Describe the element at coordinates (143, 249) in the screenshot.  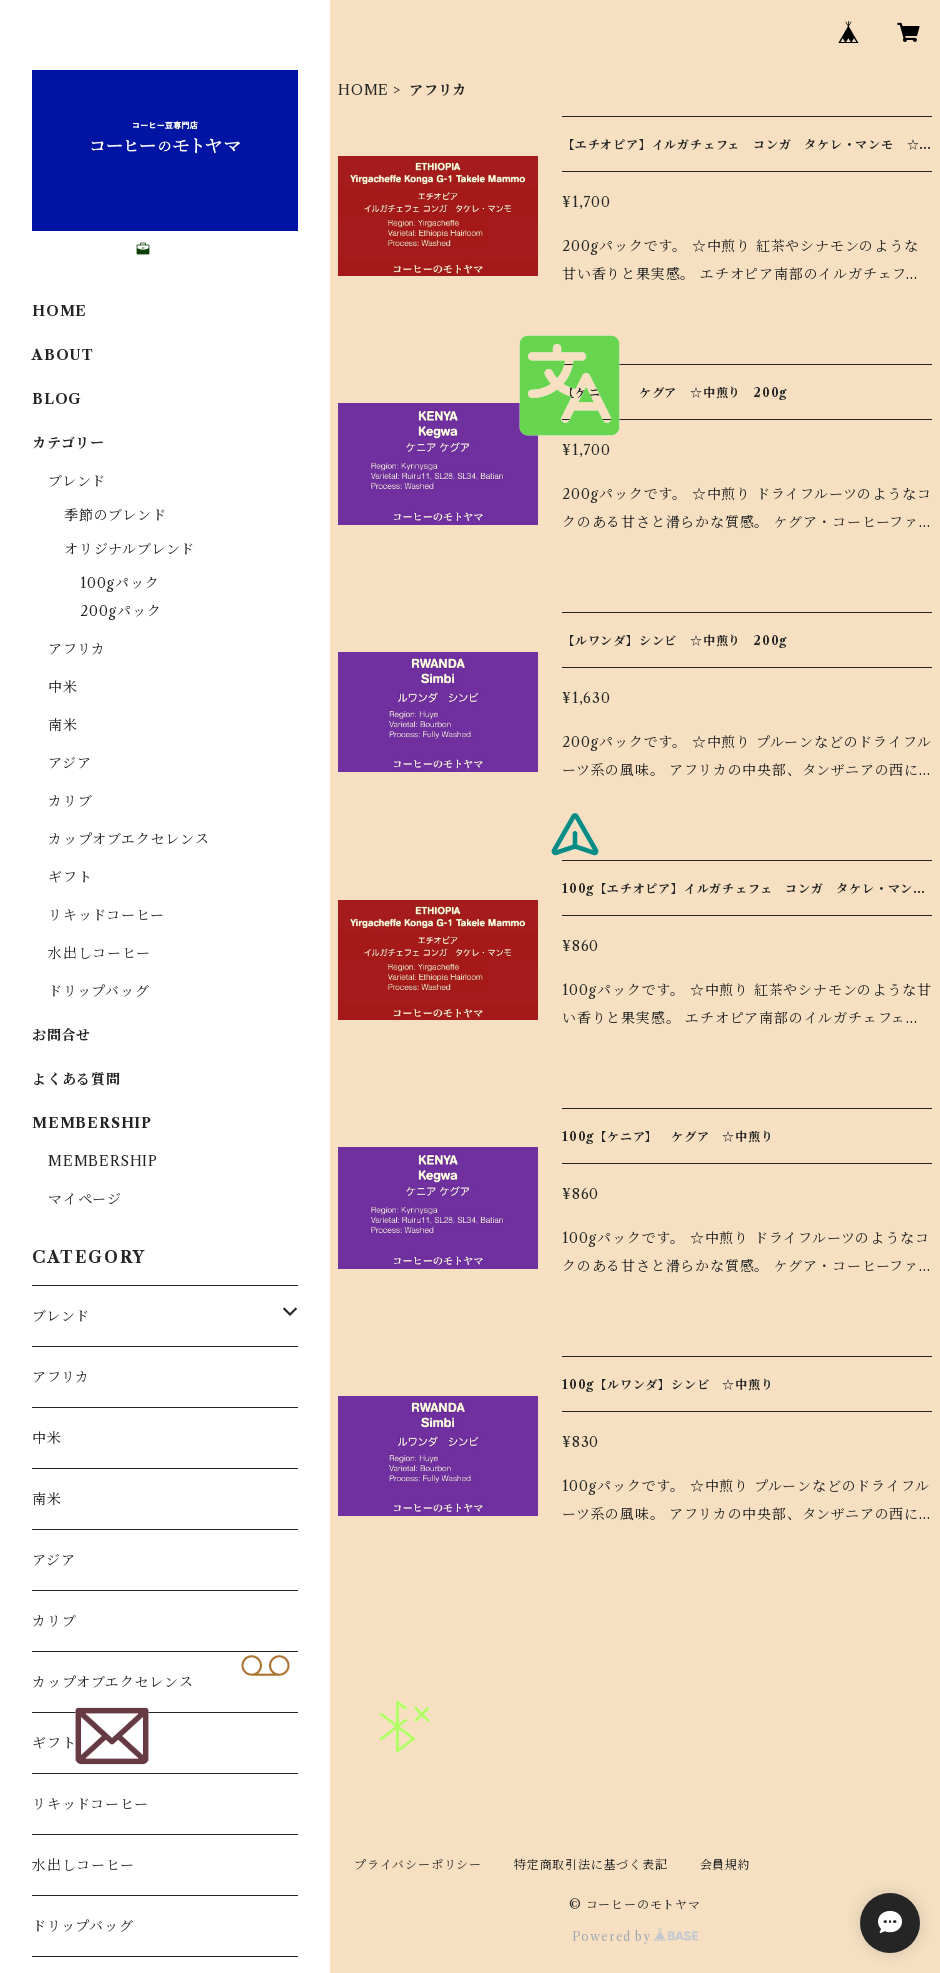
I see `access work or business-related content` at that location.